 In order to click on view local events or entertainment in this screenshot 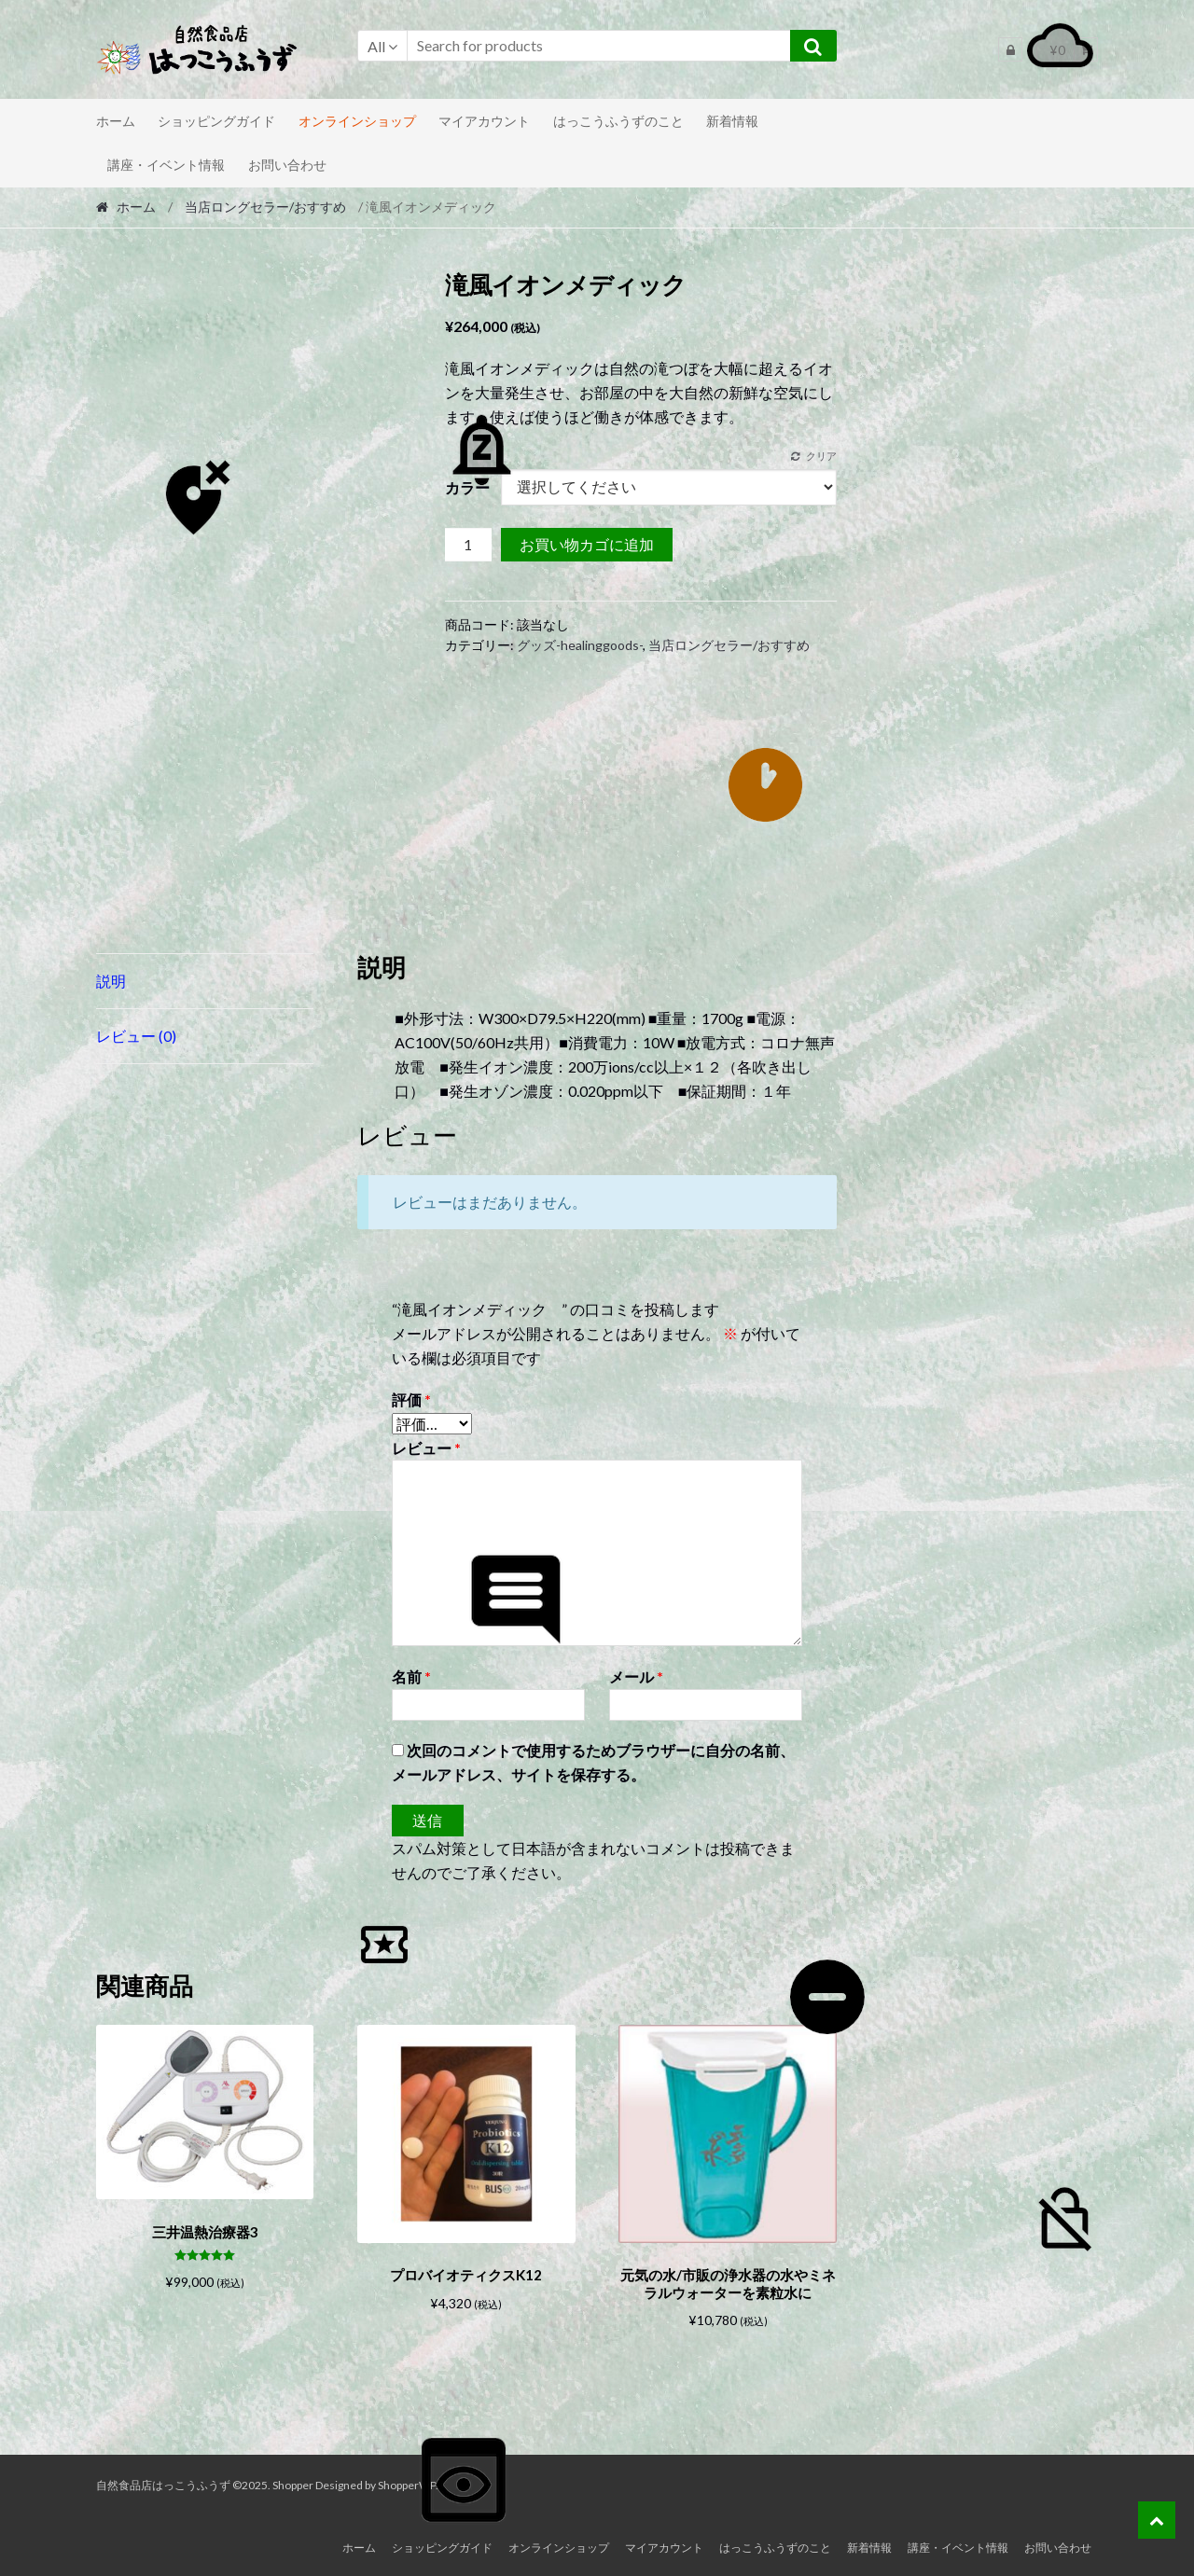, I will do `click(384, 1945)`.